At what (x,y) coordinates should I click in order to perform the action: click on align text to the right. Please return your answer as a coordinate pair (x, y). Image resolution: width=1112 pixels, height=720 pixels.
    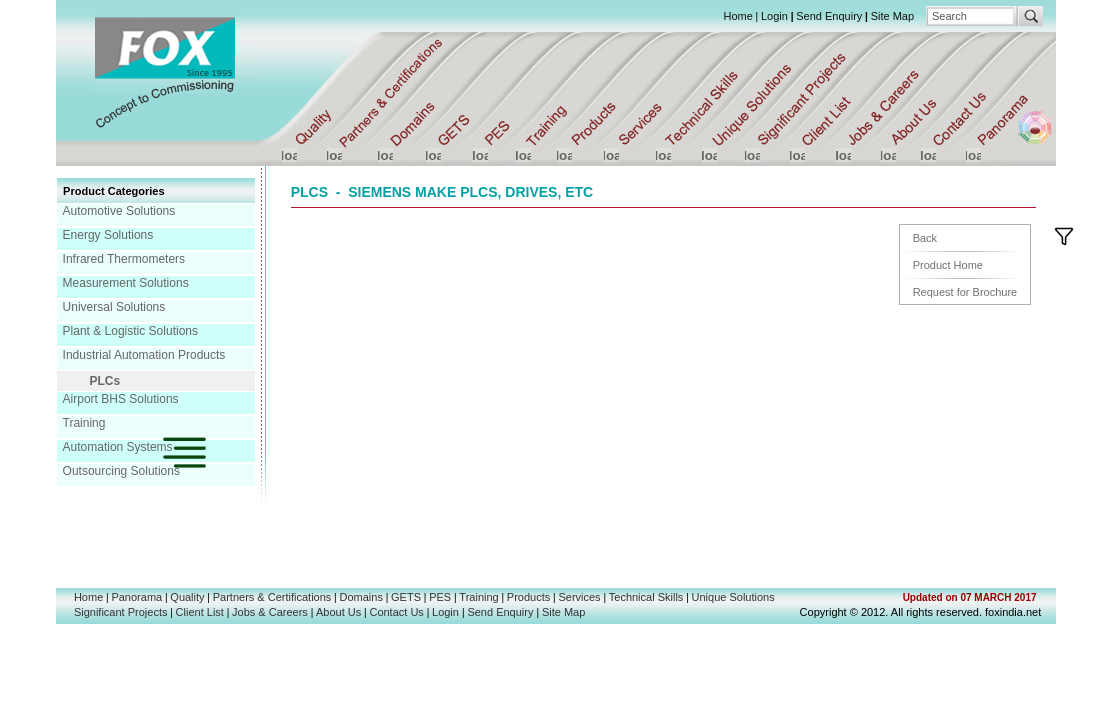
    Looking at the image, I should click on (184, 453).